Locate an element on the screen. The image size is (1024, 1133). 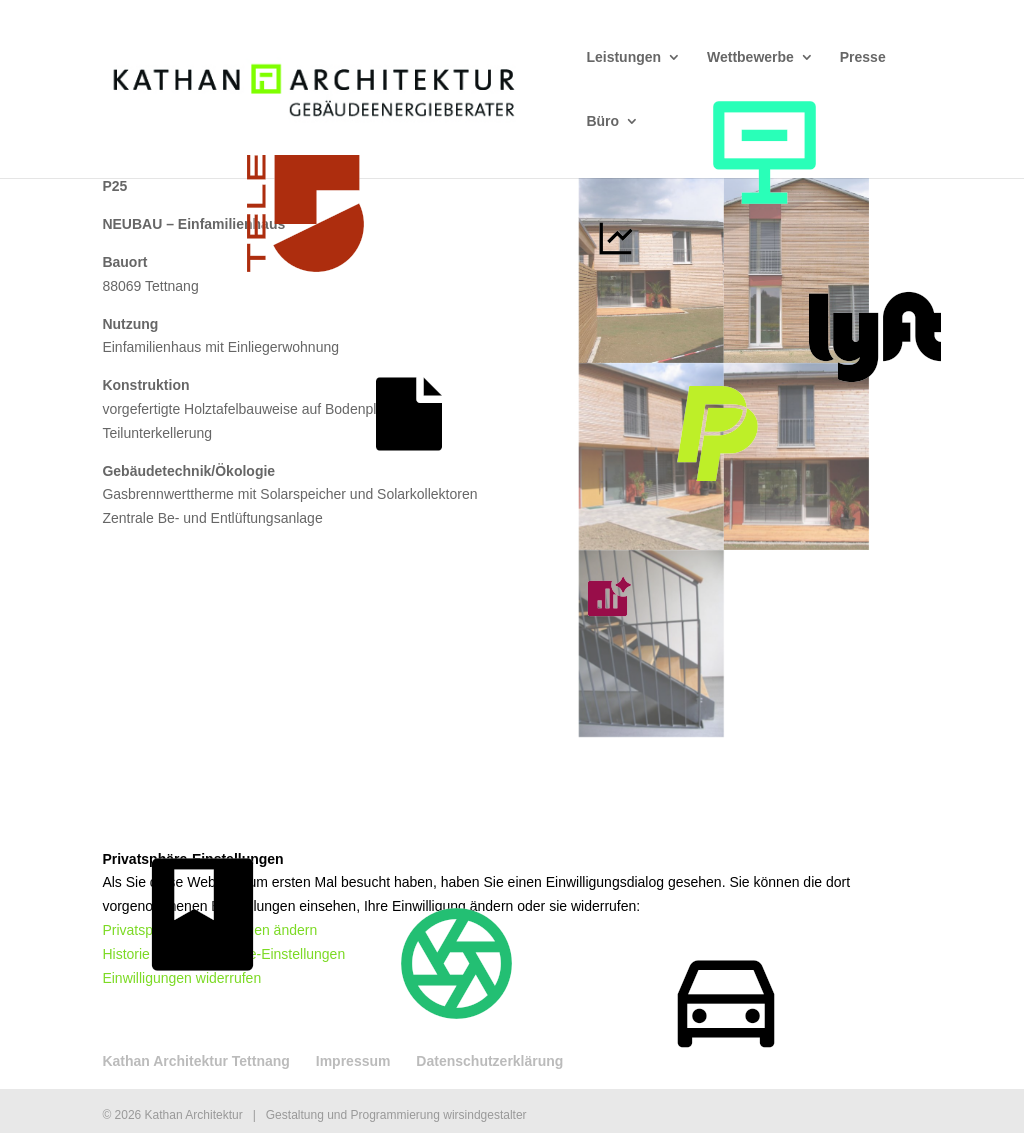
open camera or take a photo is located at coordinates (456, 963).